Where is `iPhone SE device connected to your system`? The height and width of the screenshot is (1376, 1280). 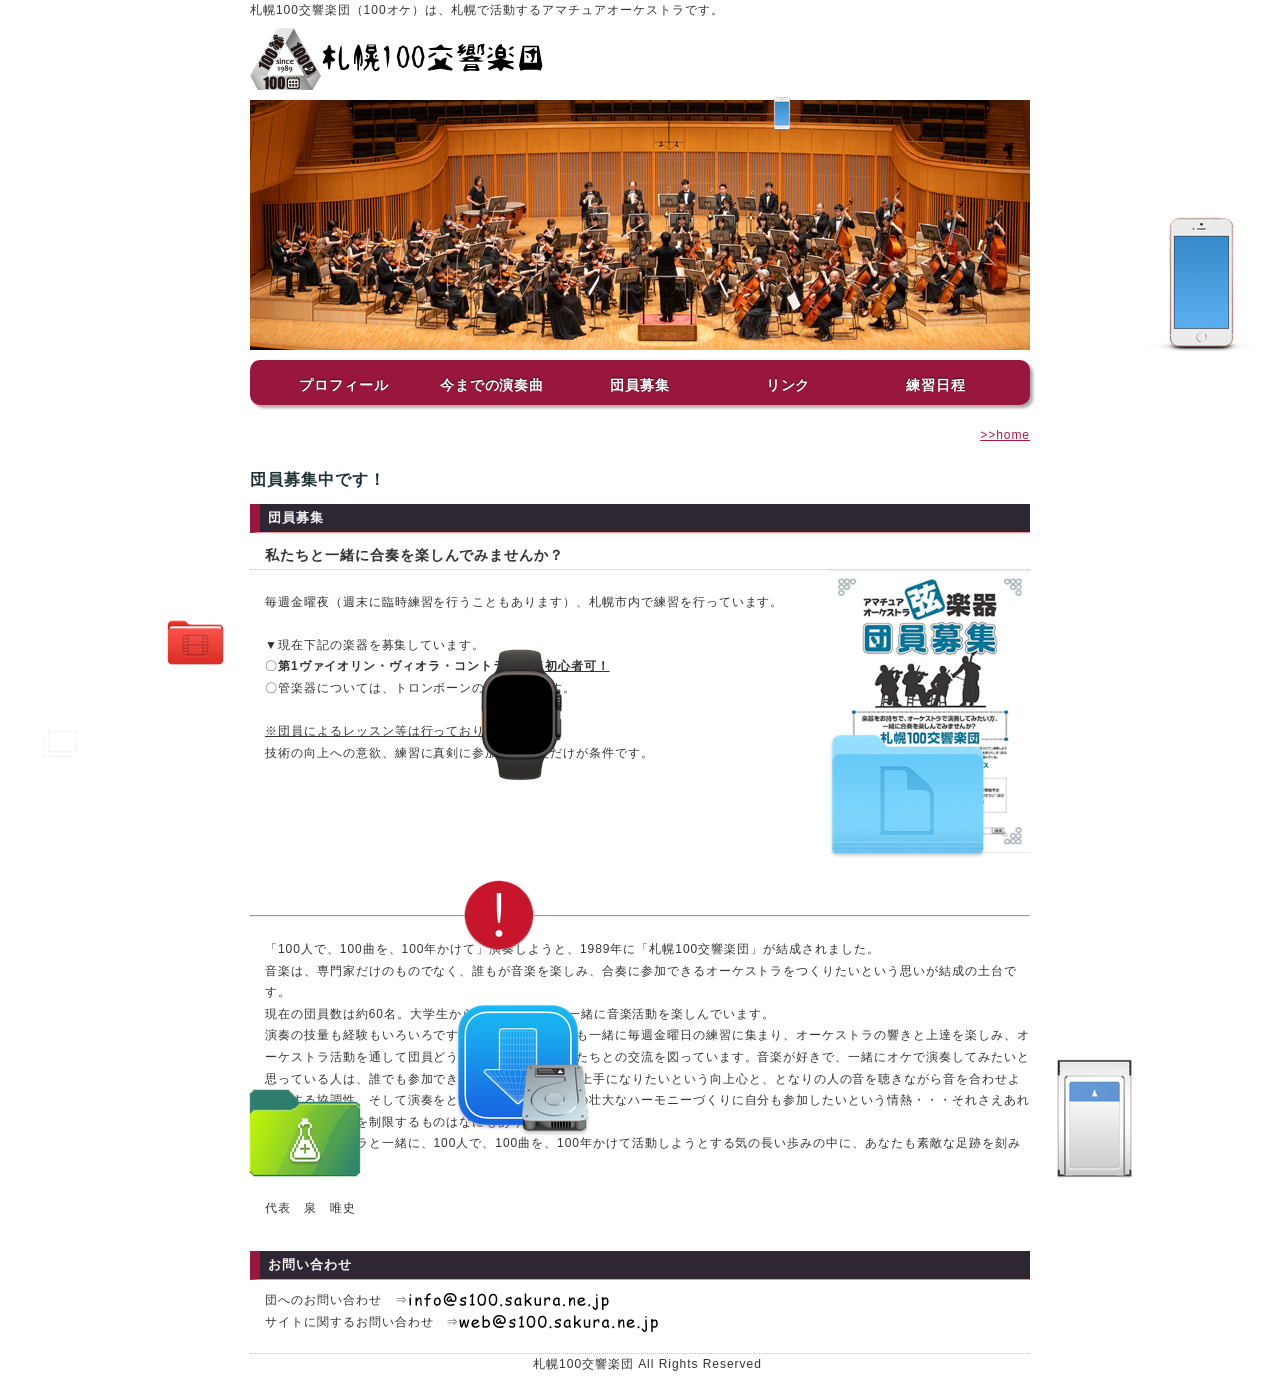 iPhone SE device connected to your system is located at coordinates (1201, 284).